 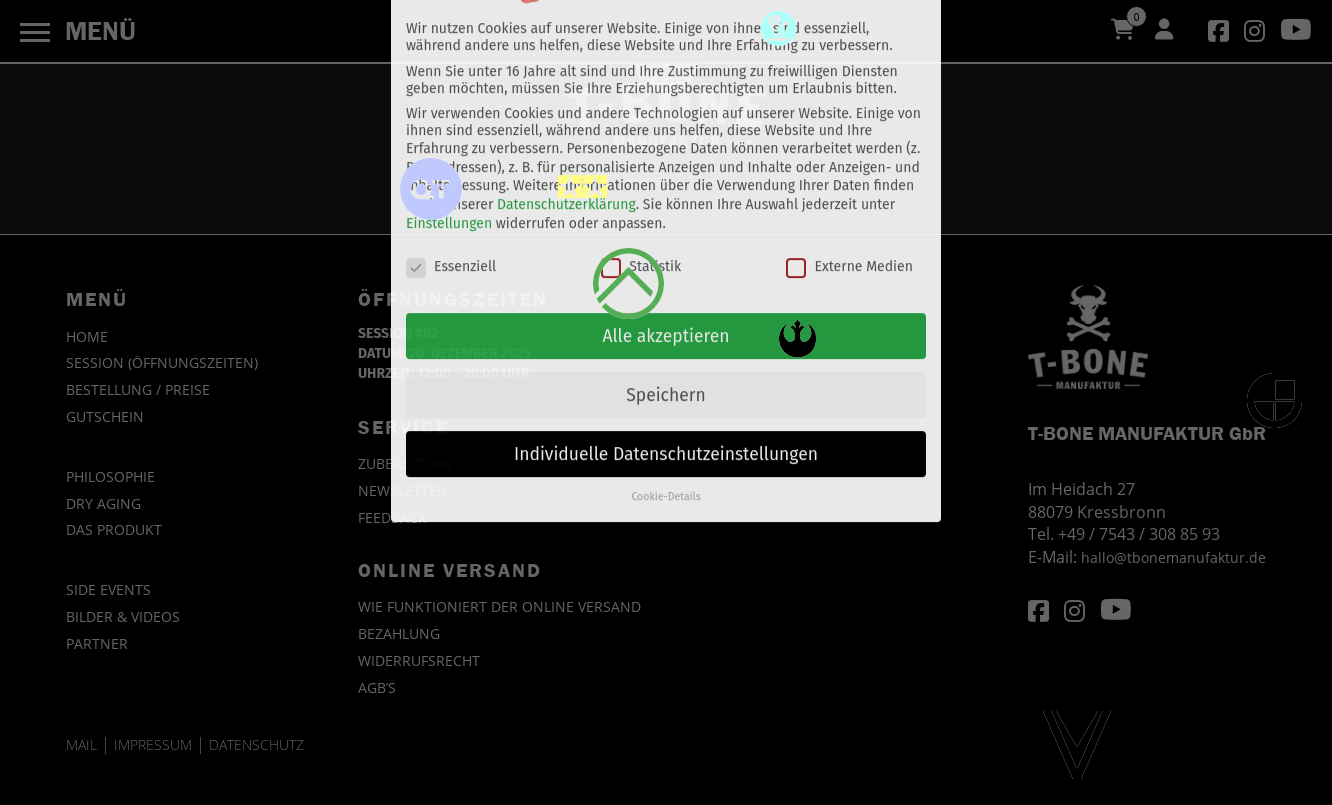 I want to click on open the openHAB smart home dashboard, so click(x=628, y=283).